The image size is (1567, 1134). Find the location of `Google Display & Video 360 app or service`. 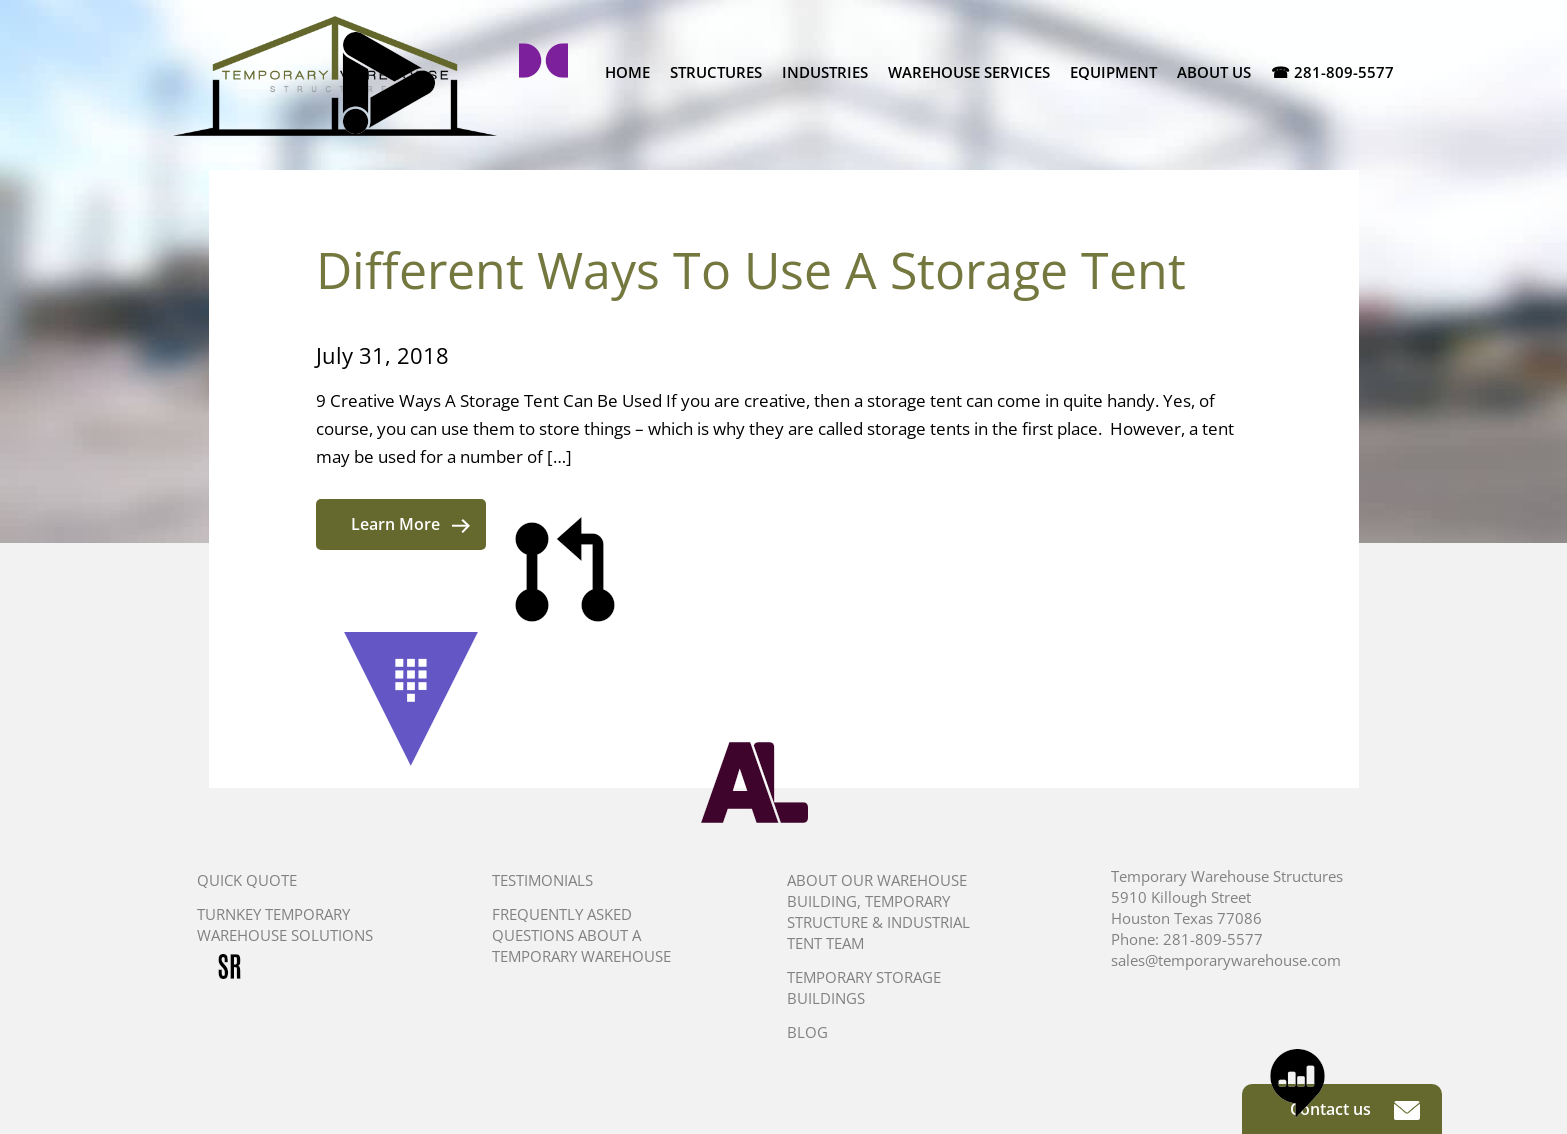

Google Display & Video 360 app or service is located at coordinates (389, 83).